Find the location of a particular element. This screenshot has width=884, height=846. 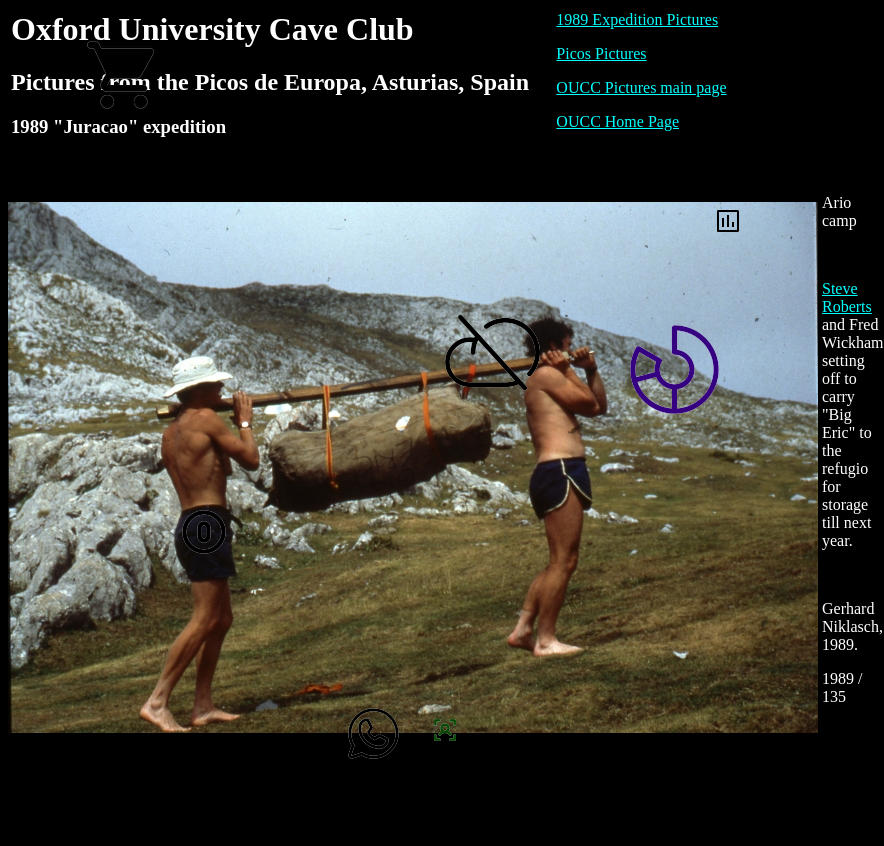

focus on current user profile is located at coordinates (445, 730).